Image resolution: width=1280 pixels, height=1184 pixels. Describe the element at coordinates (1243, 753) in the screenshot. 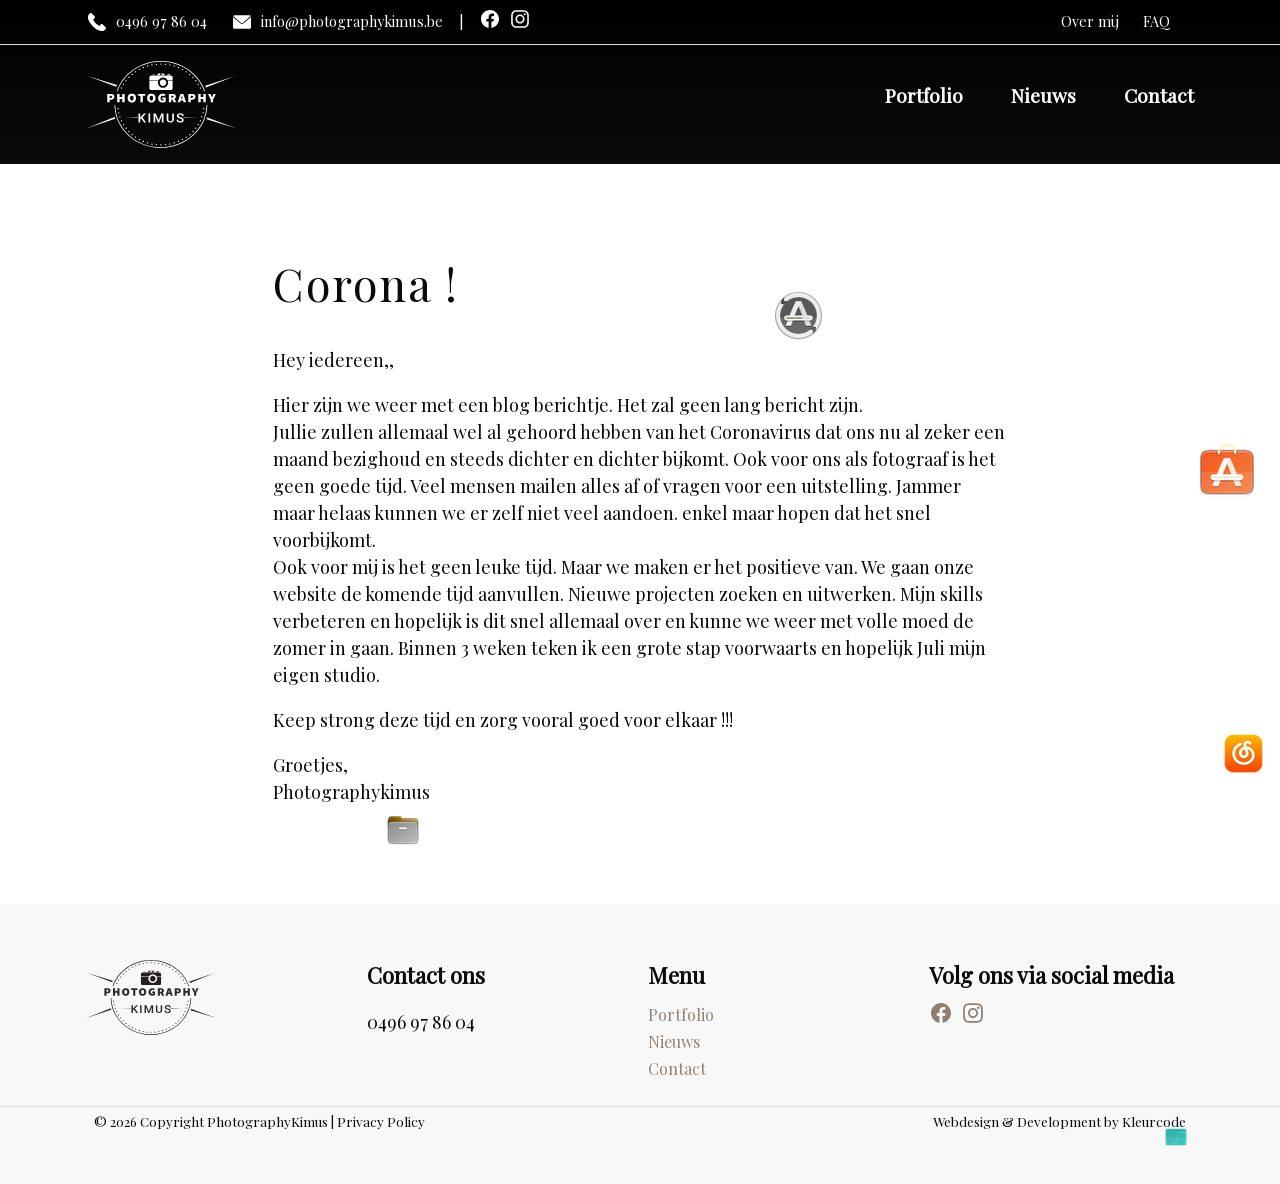

I see `open netease cloud music app` at that location.